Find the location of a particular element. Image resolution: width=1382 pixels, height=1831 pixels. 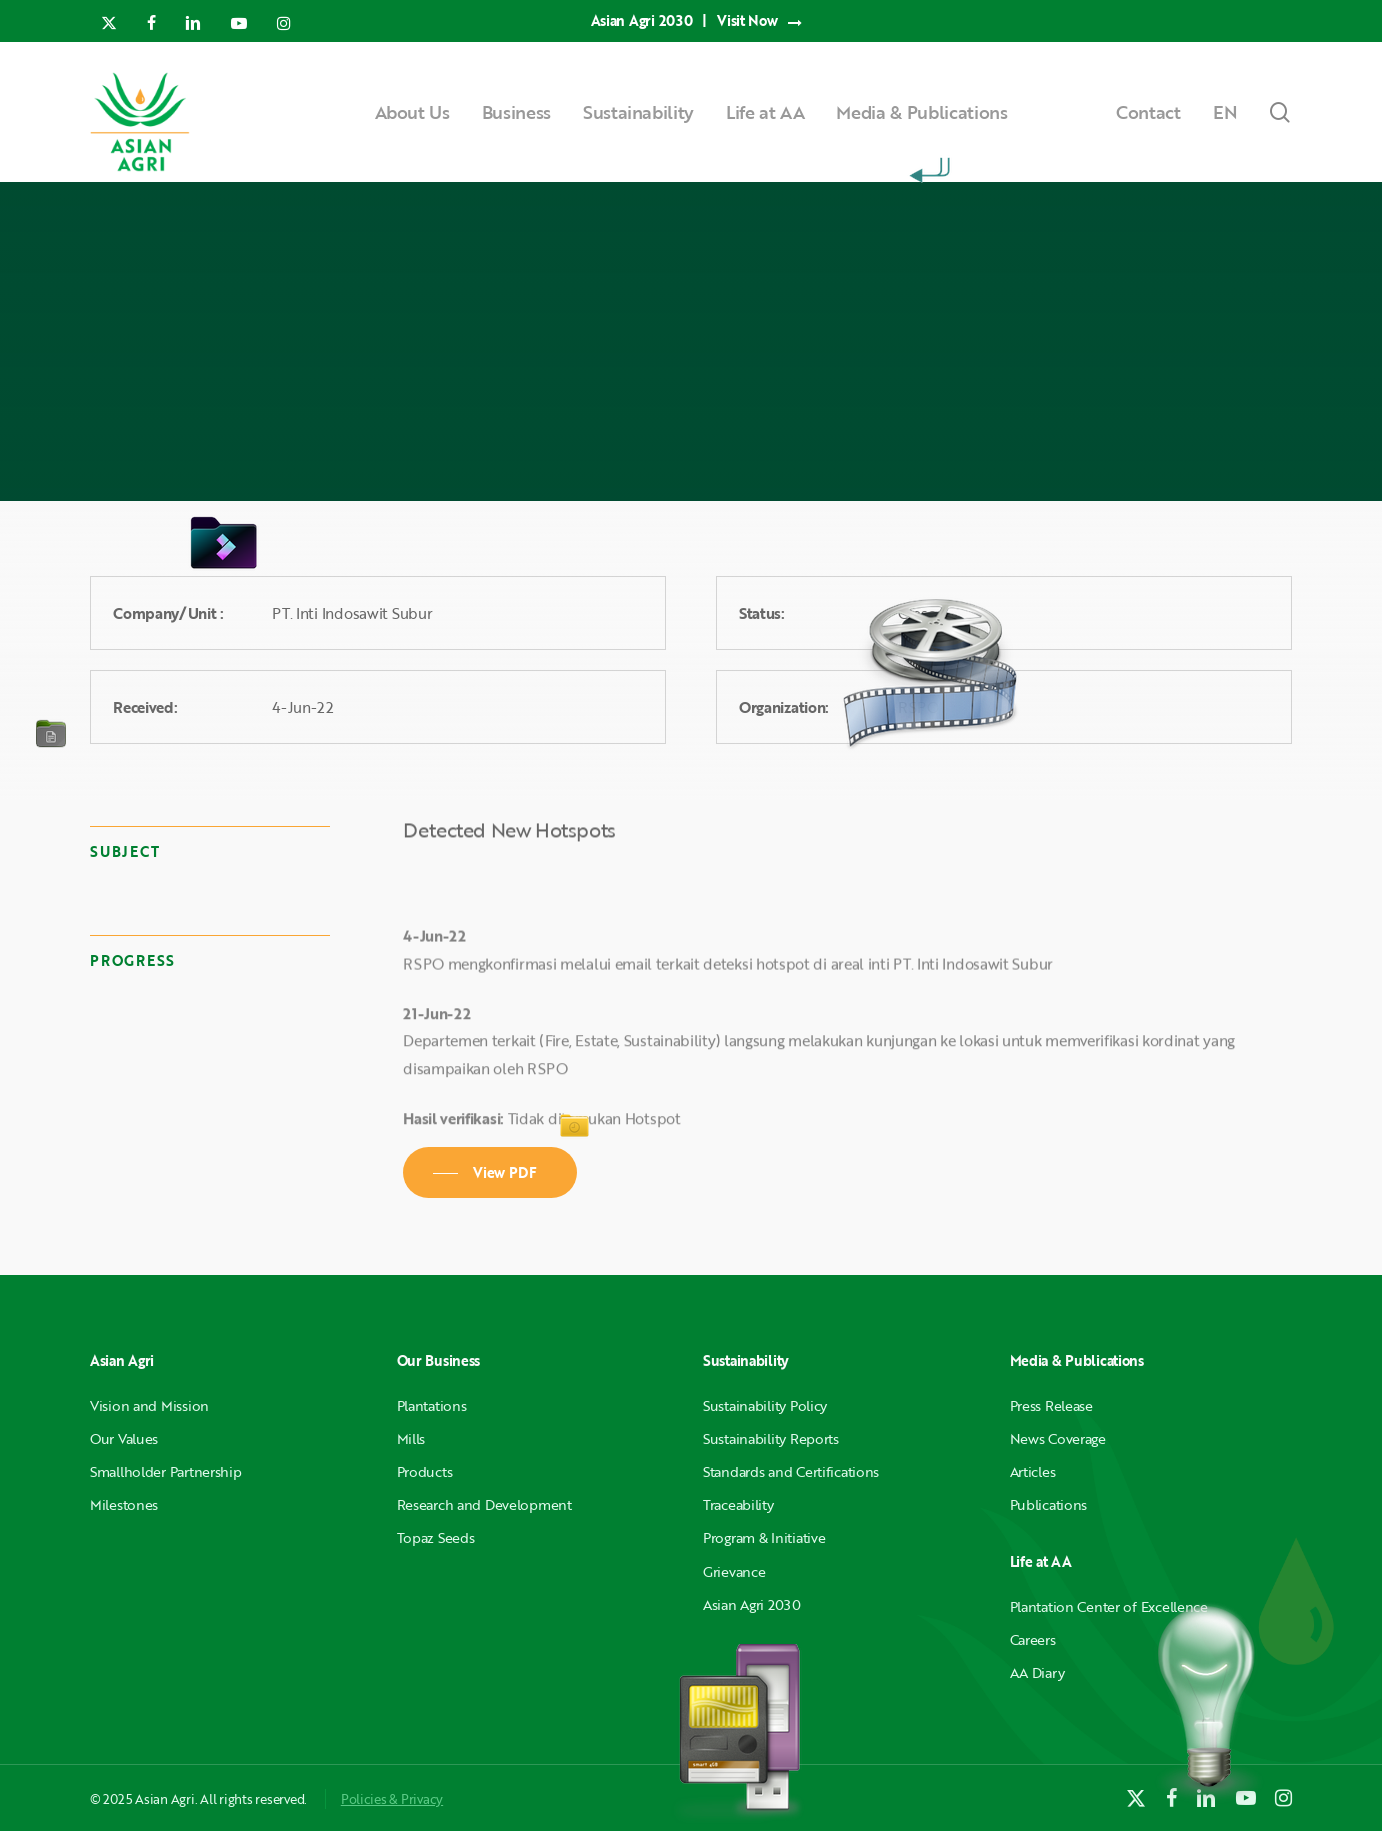

open wondershare filmora go project files is located at coordinates (223, 544).